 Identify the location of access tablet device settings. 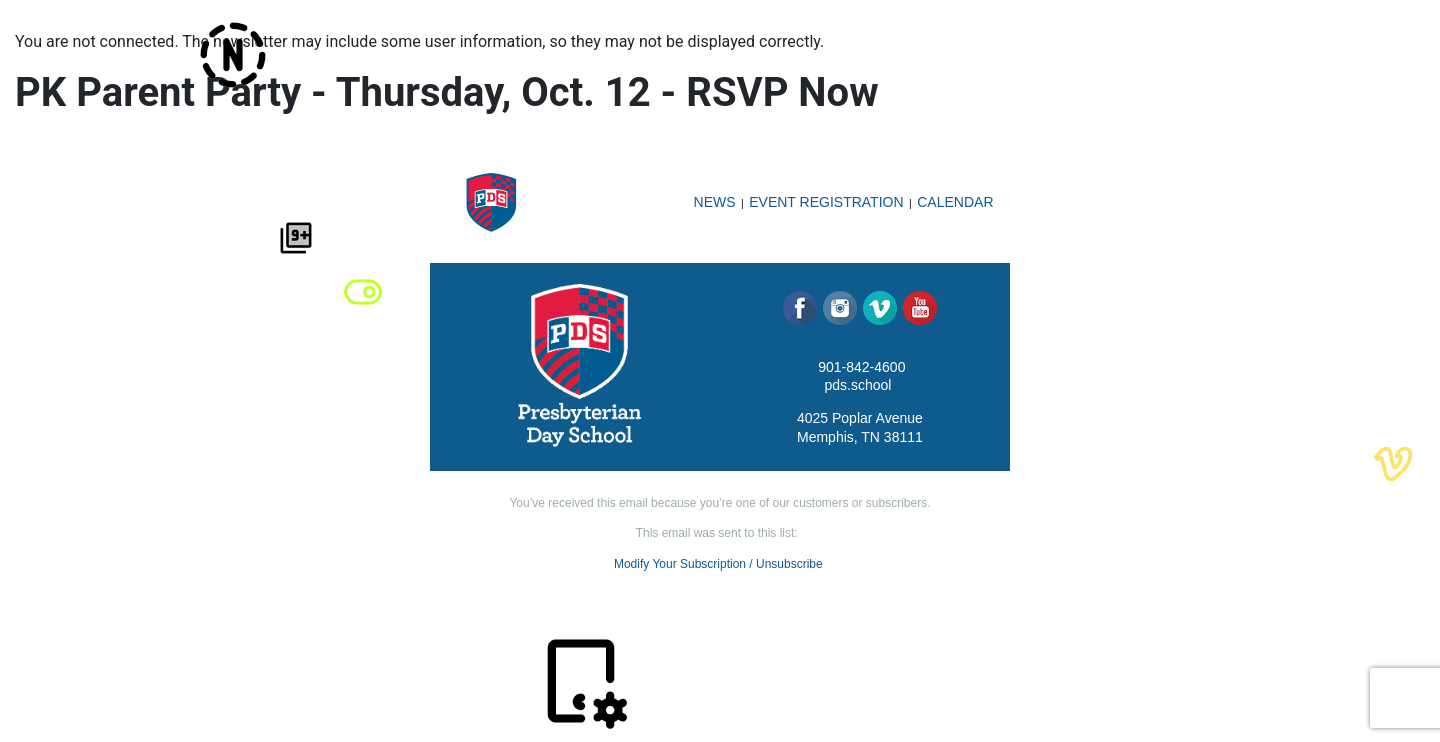
(581, 681).